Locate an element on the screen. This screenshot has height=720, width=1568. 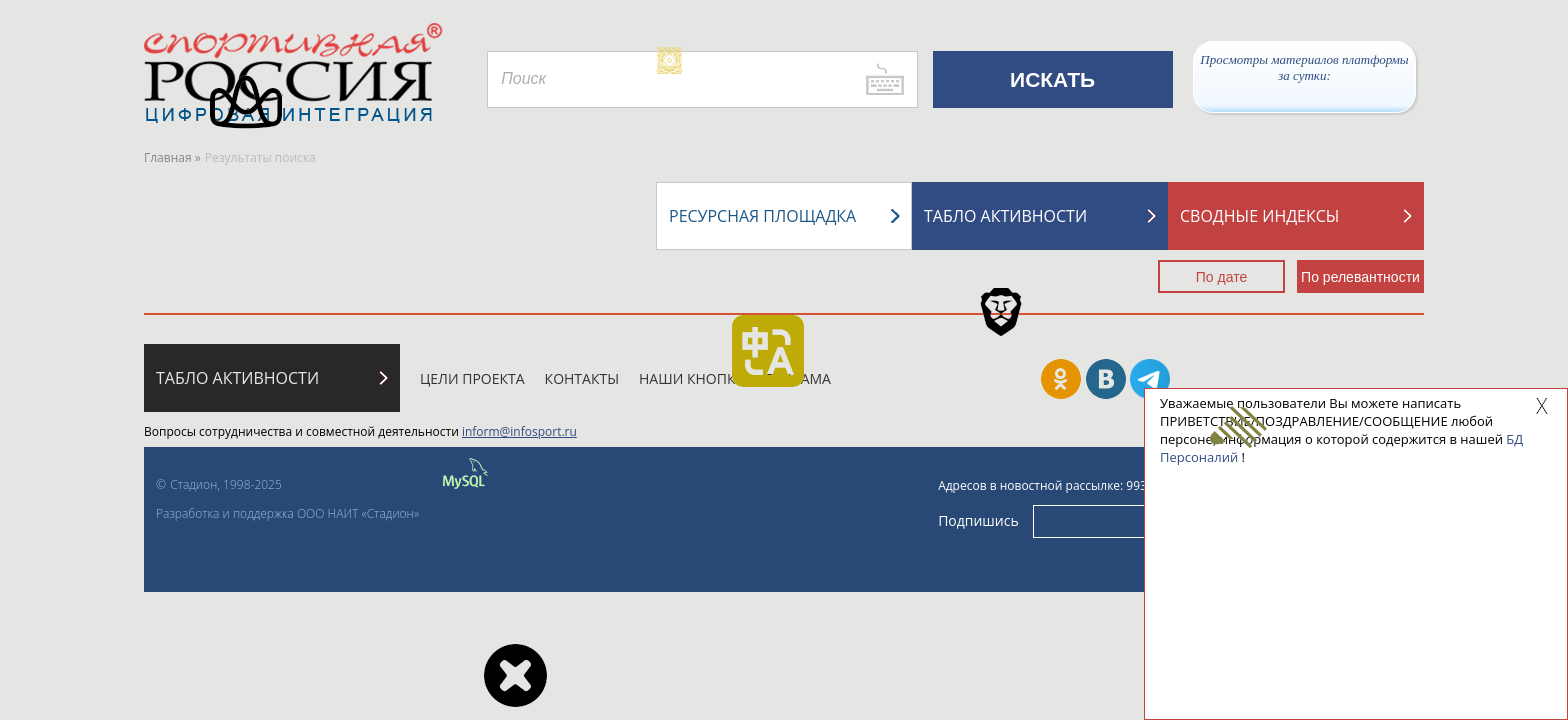
visit the iFixit website for repair guides is located at coordinates (515, 675).